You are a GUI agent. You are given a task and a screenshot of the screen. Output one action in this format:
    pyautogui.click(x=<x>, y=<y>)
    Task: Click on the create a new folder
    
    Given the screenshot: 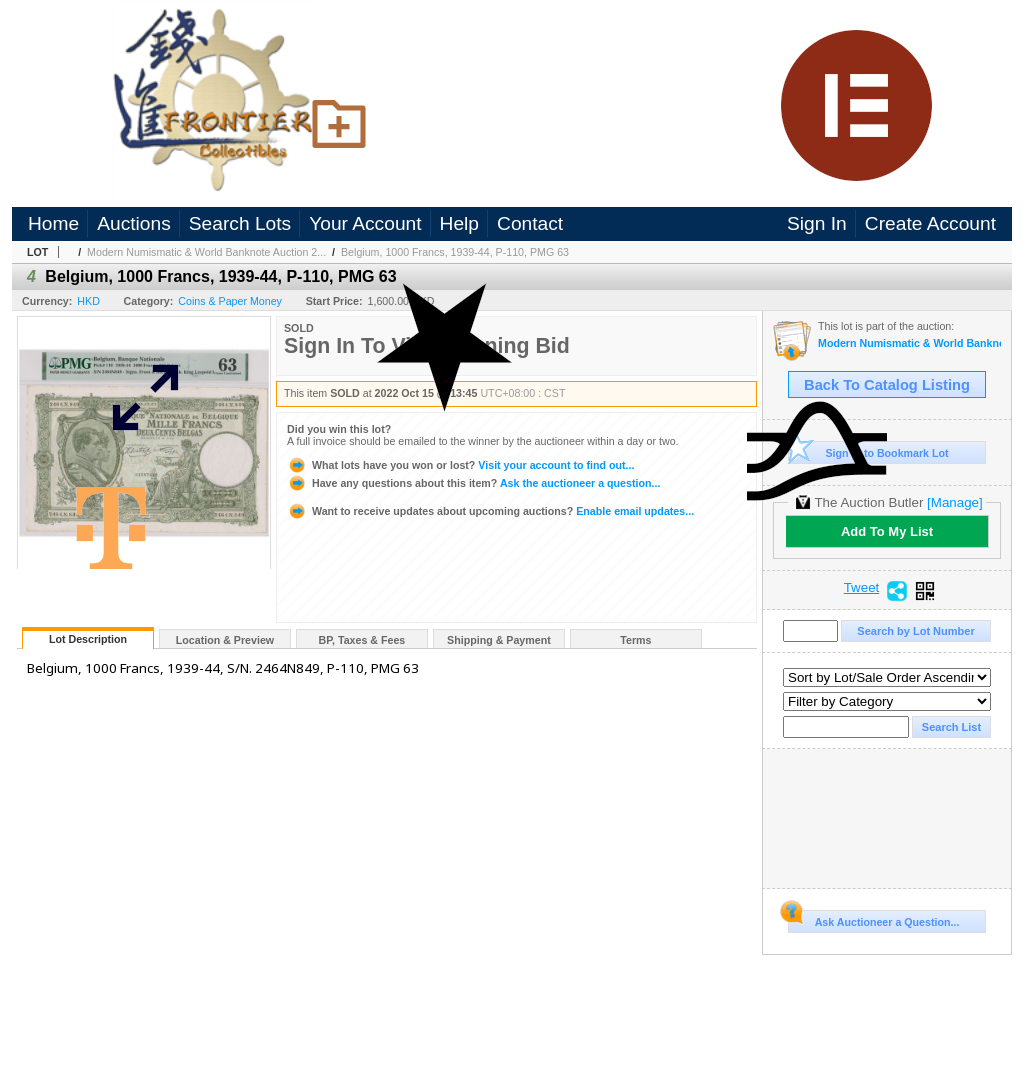 What is the action you would take?
    pyautogui.click(x=339, y=124)
    